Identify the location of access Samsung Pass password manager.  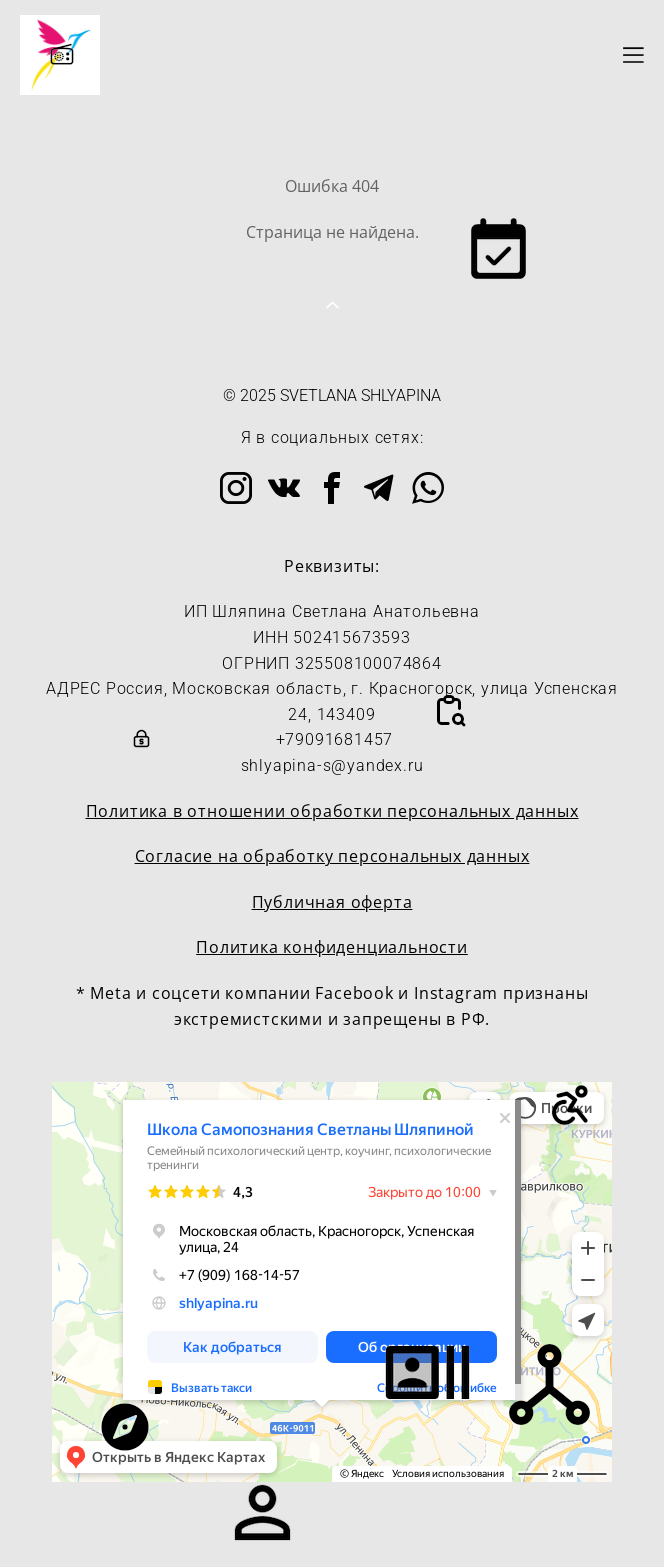
(141, 738).